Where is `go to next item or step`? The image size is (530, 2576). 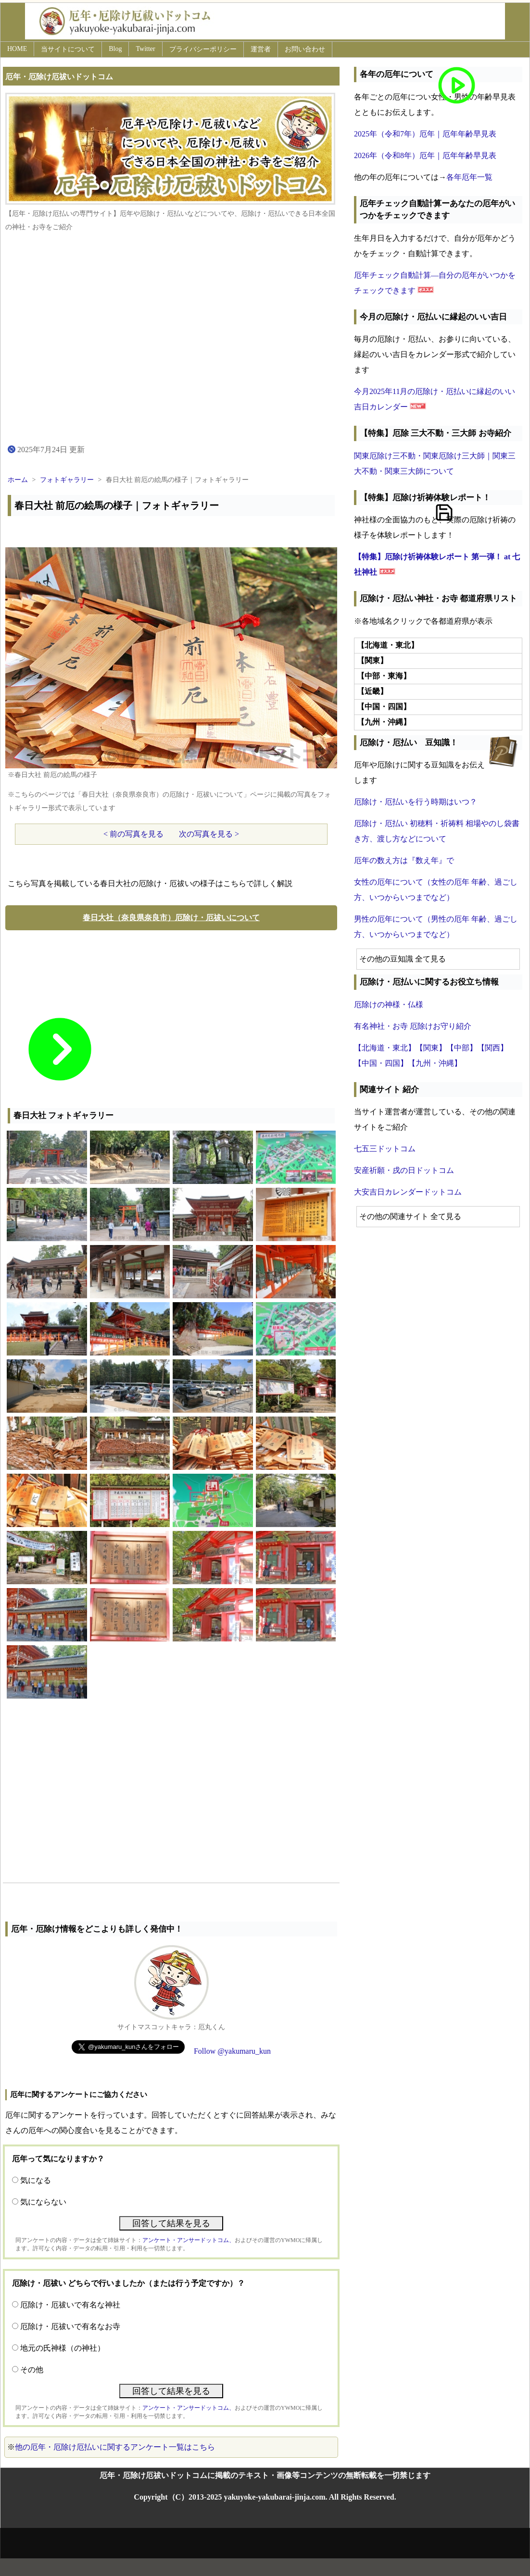
go to next item or step is located at coordinates (60, 1049).